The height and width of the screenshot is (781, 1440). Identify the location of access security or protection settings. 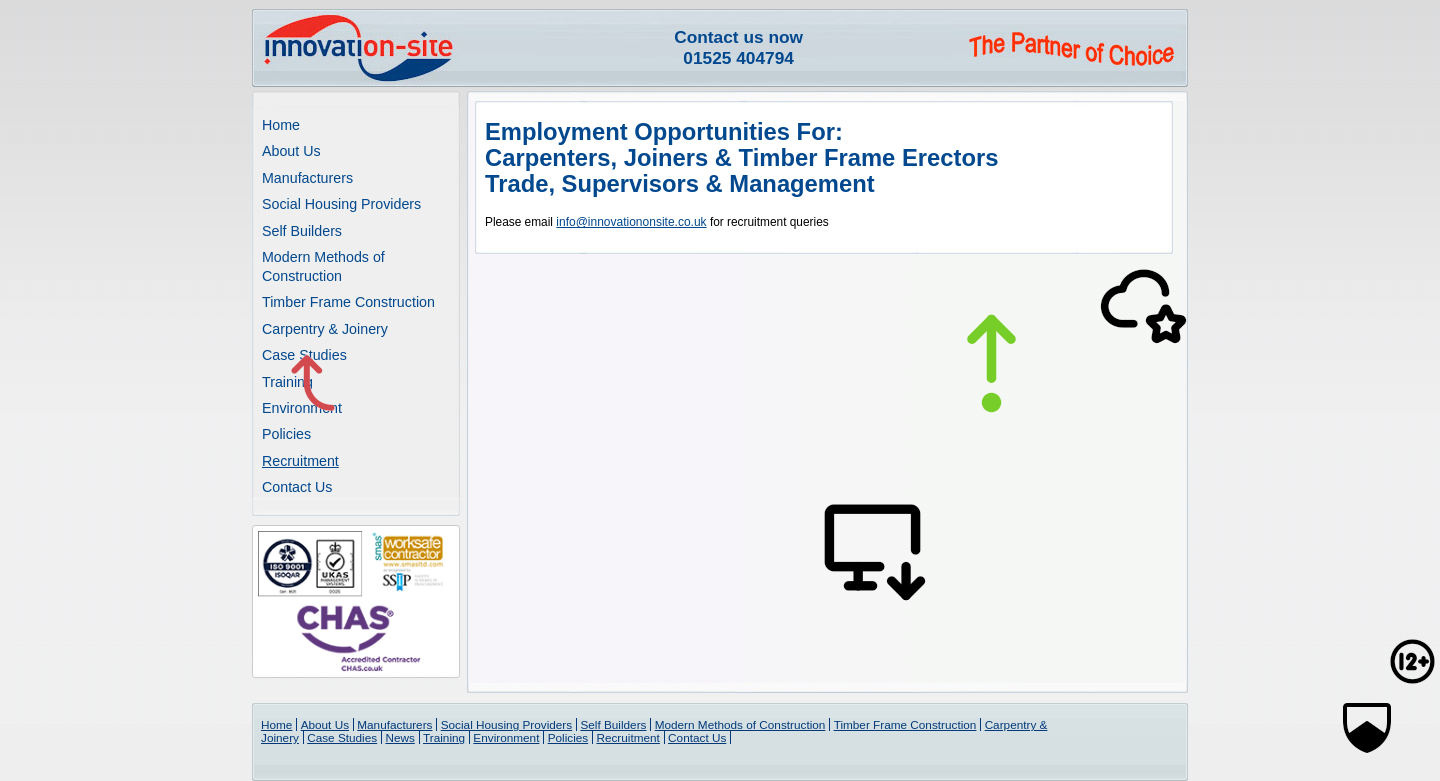
(1367, 725).